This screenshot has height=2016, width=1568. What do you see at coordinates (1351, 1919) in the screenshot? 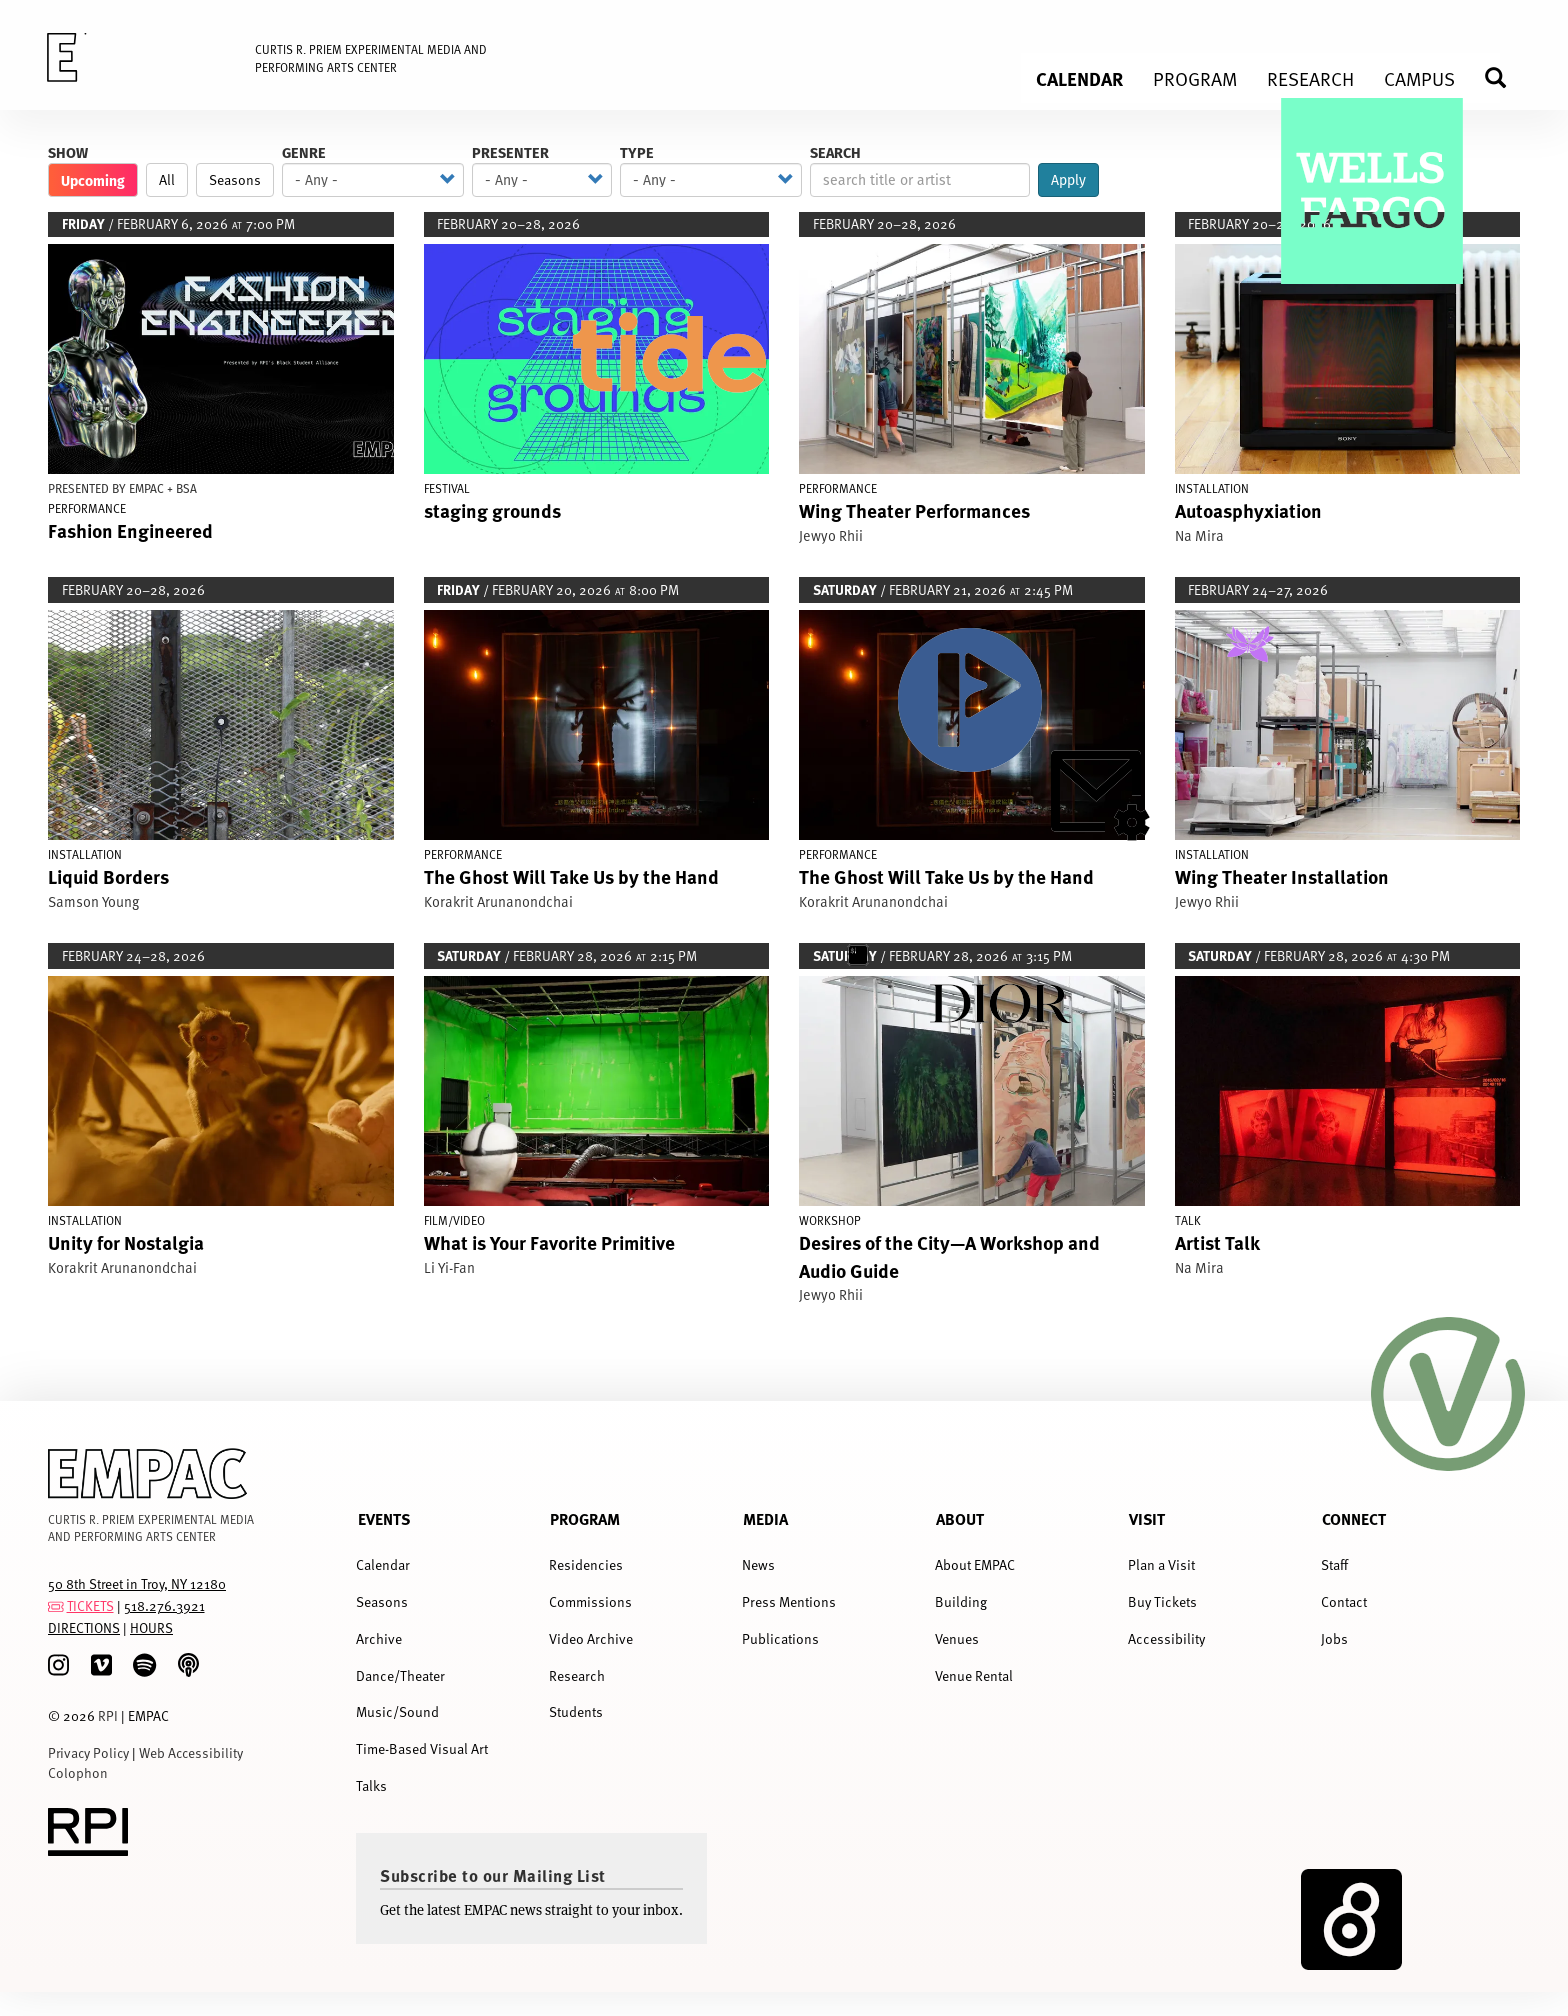
I see `open the Max streaming app` at bounding box center [1351, 1919].